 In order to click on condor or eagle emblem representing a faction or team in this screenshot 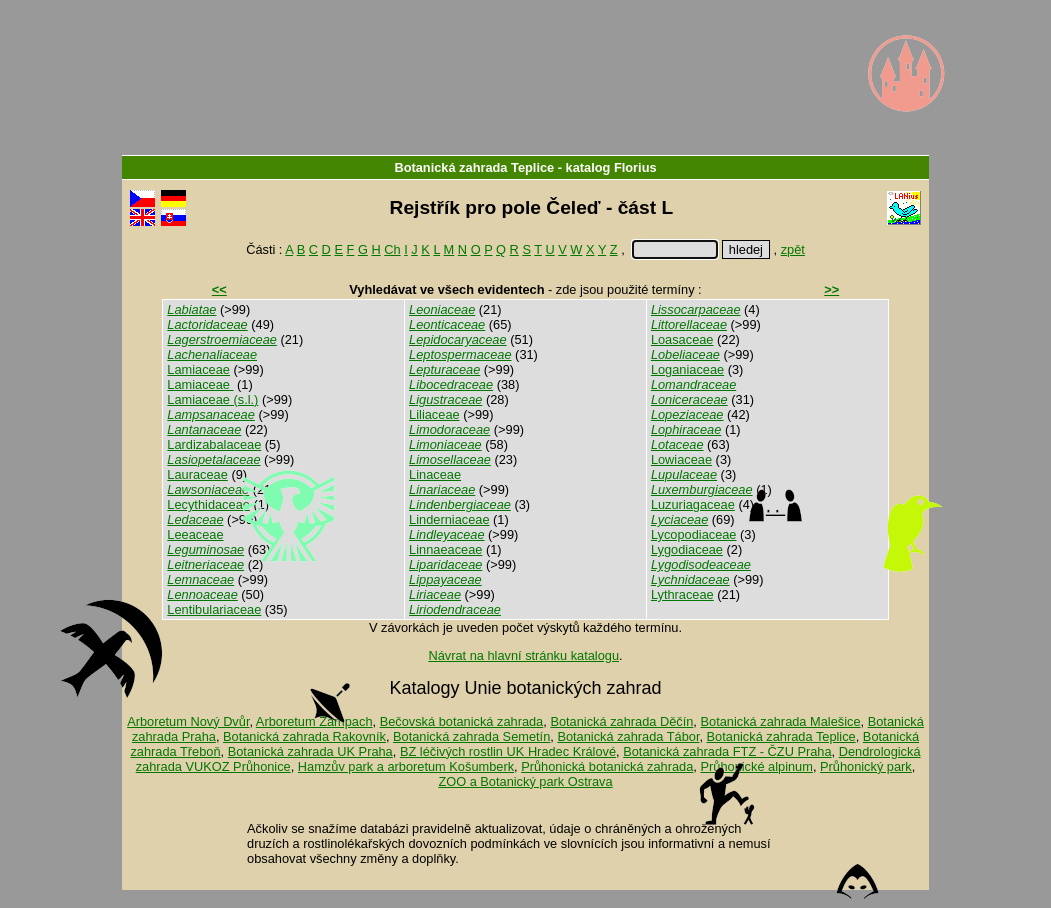, I will do `click(289, 516)`.